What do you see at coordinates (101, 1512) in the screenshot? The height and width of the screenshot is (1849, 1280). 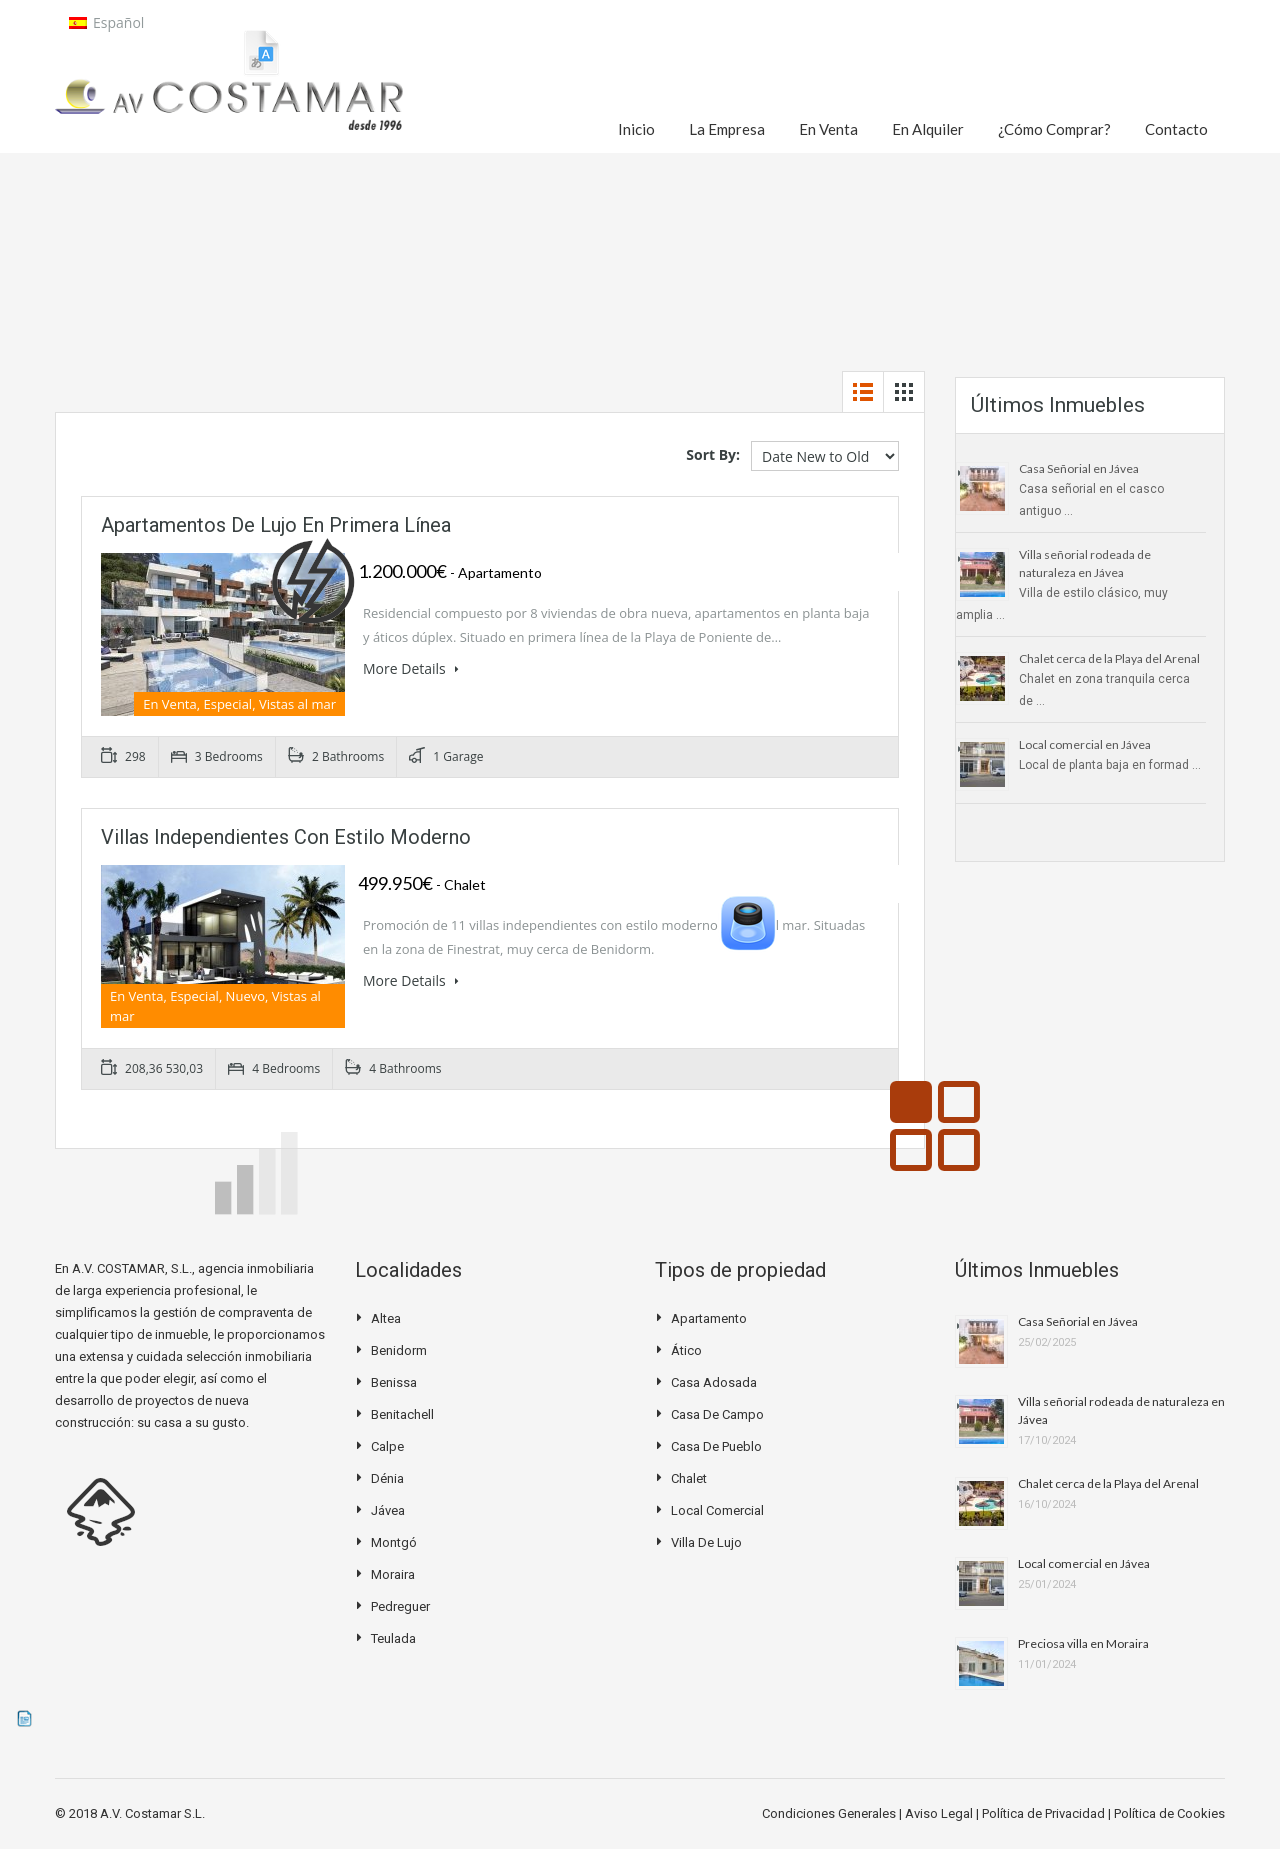 I see `open inkscape vector graphics editor` at bounding box center [101, 1512].